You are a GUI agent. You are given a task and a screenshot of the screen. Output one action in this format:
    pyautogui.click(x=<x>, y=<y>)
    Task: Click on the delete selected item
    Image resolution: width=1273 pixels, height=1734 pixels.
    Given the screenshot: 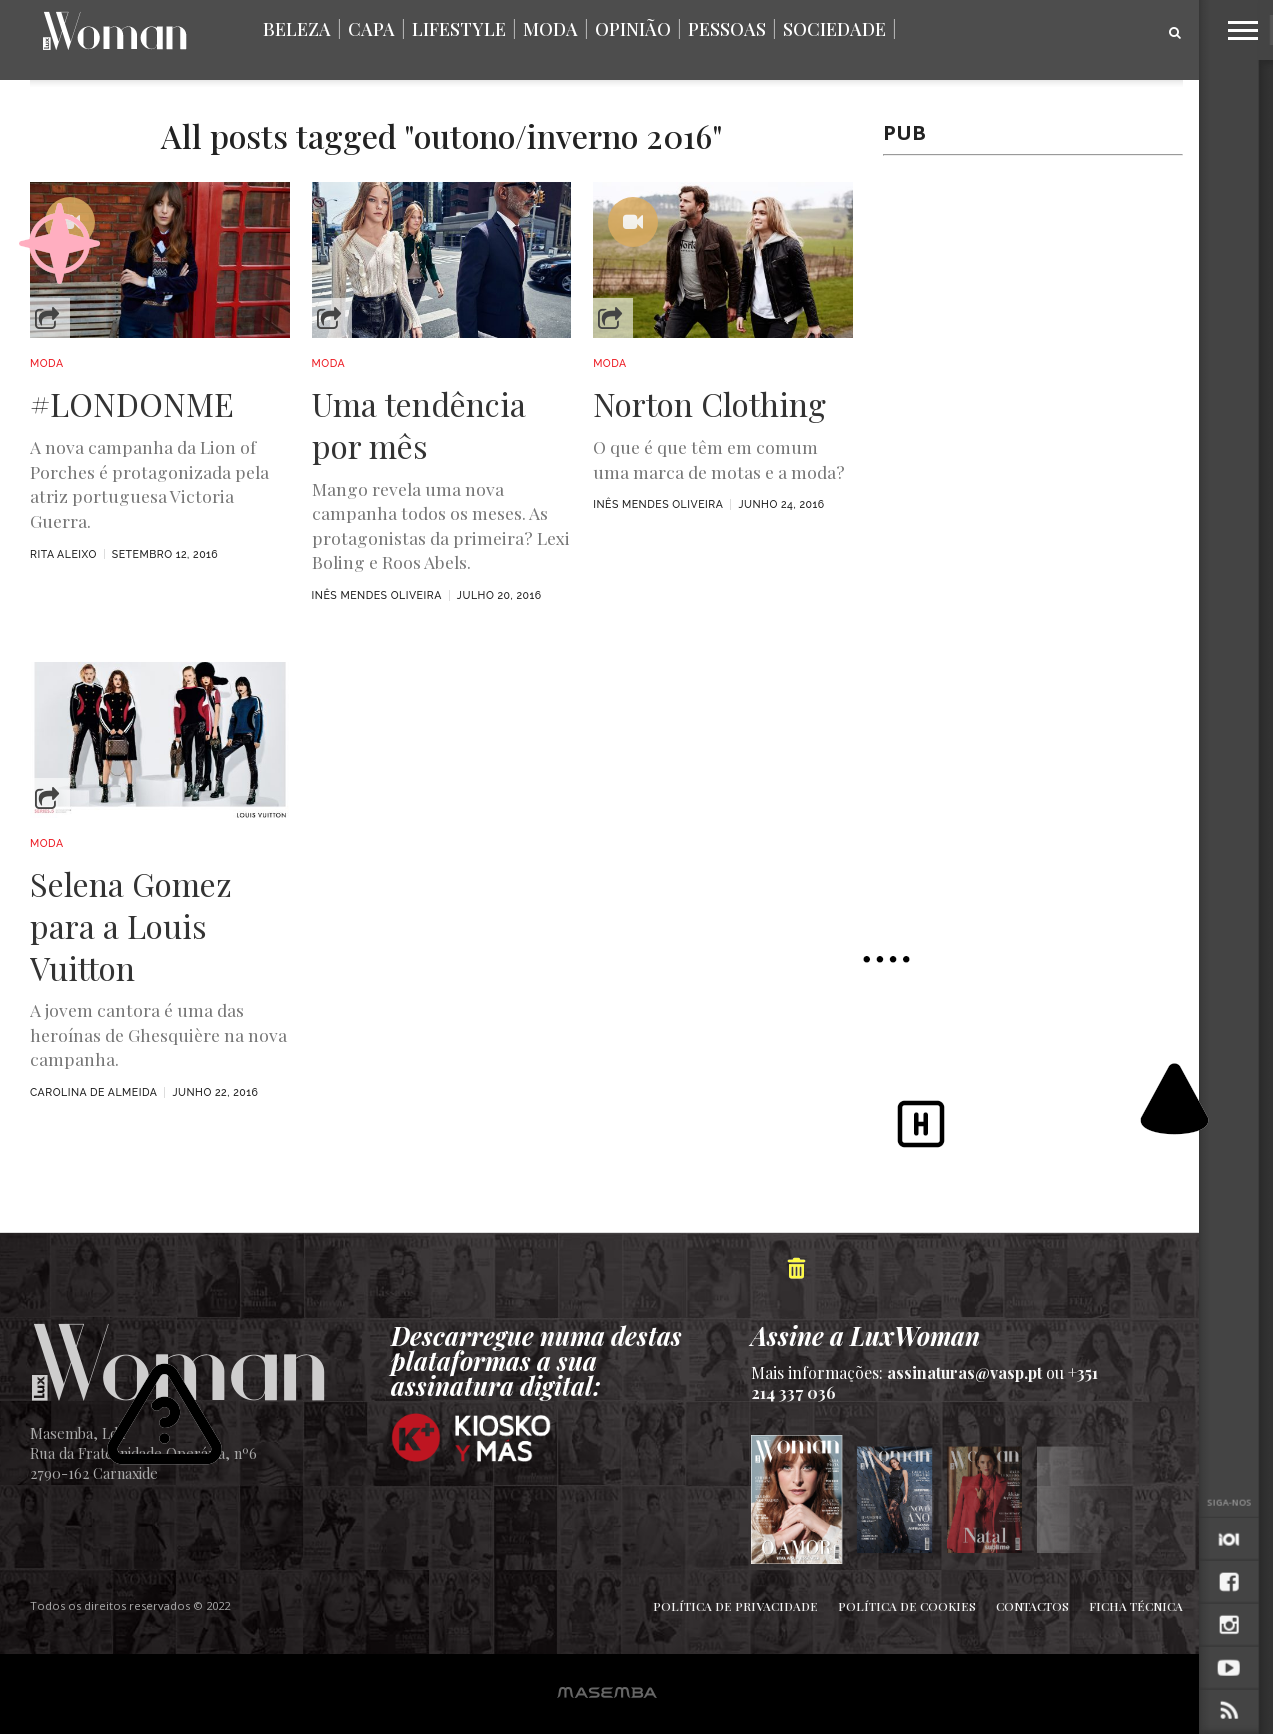 What is the action you would take?
    pyautogui.click(x=796, y=1268)
    